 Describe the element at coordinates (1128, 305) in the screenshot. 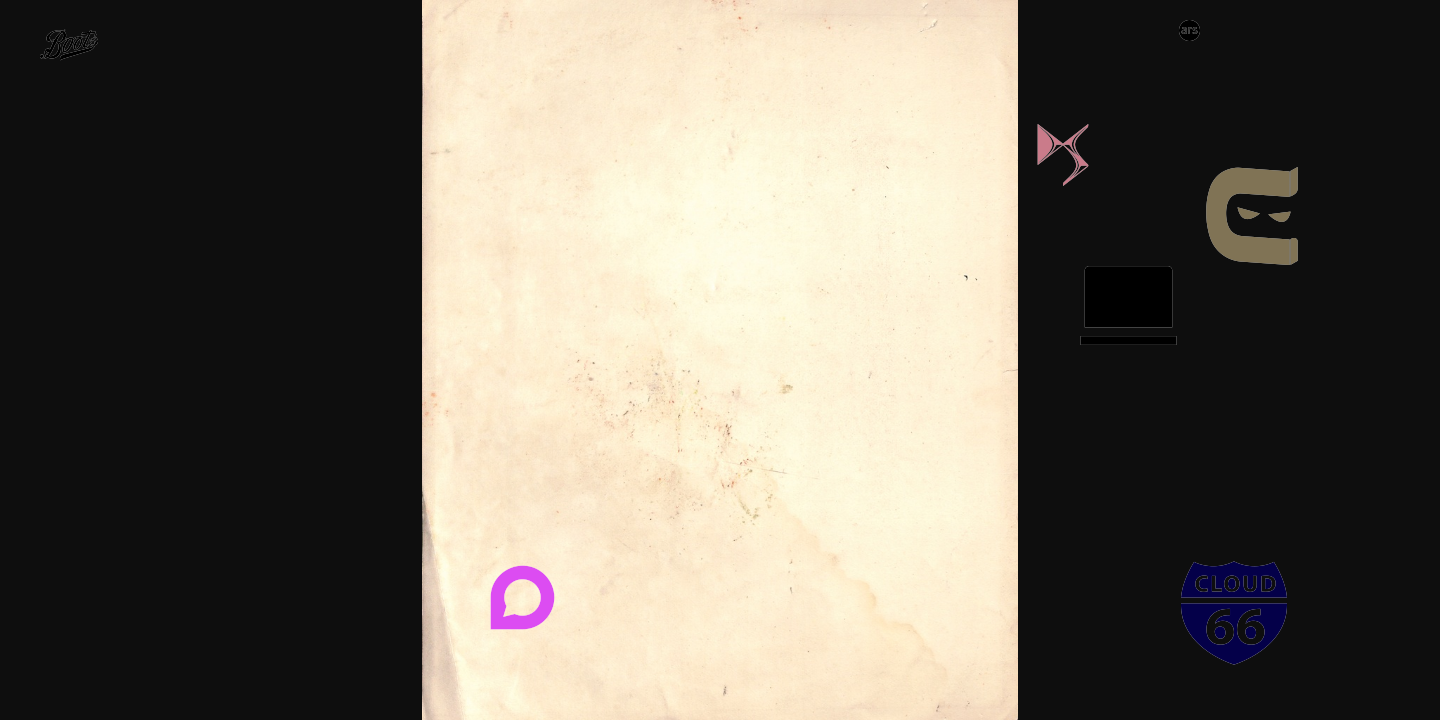

I see `view device information for macbook` at that location.